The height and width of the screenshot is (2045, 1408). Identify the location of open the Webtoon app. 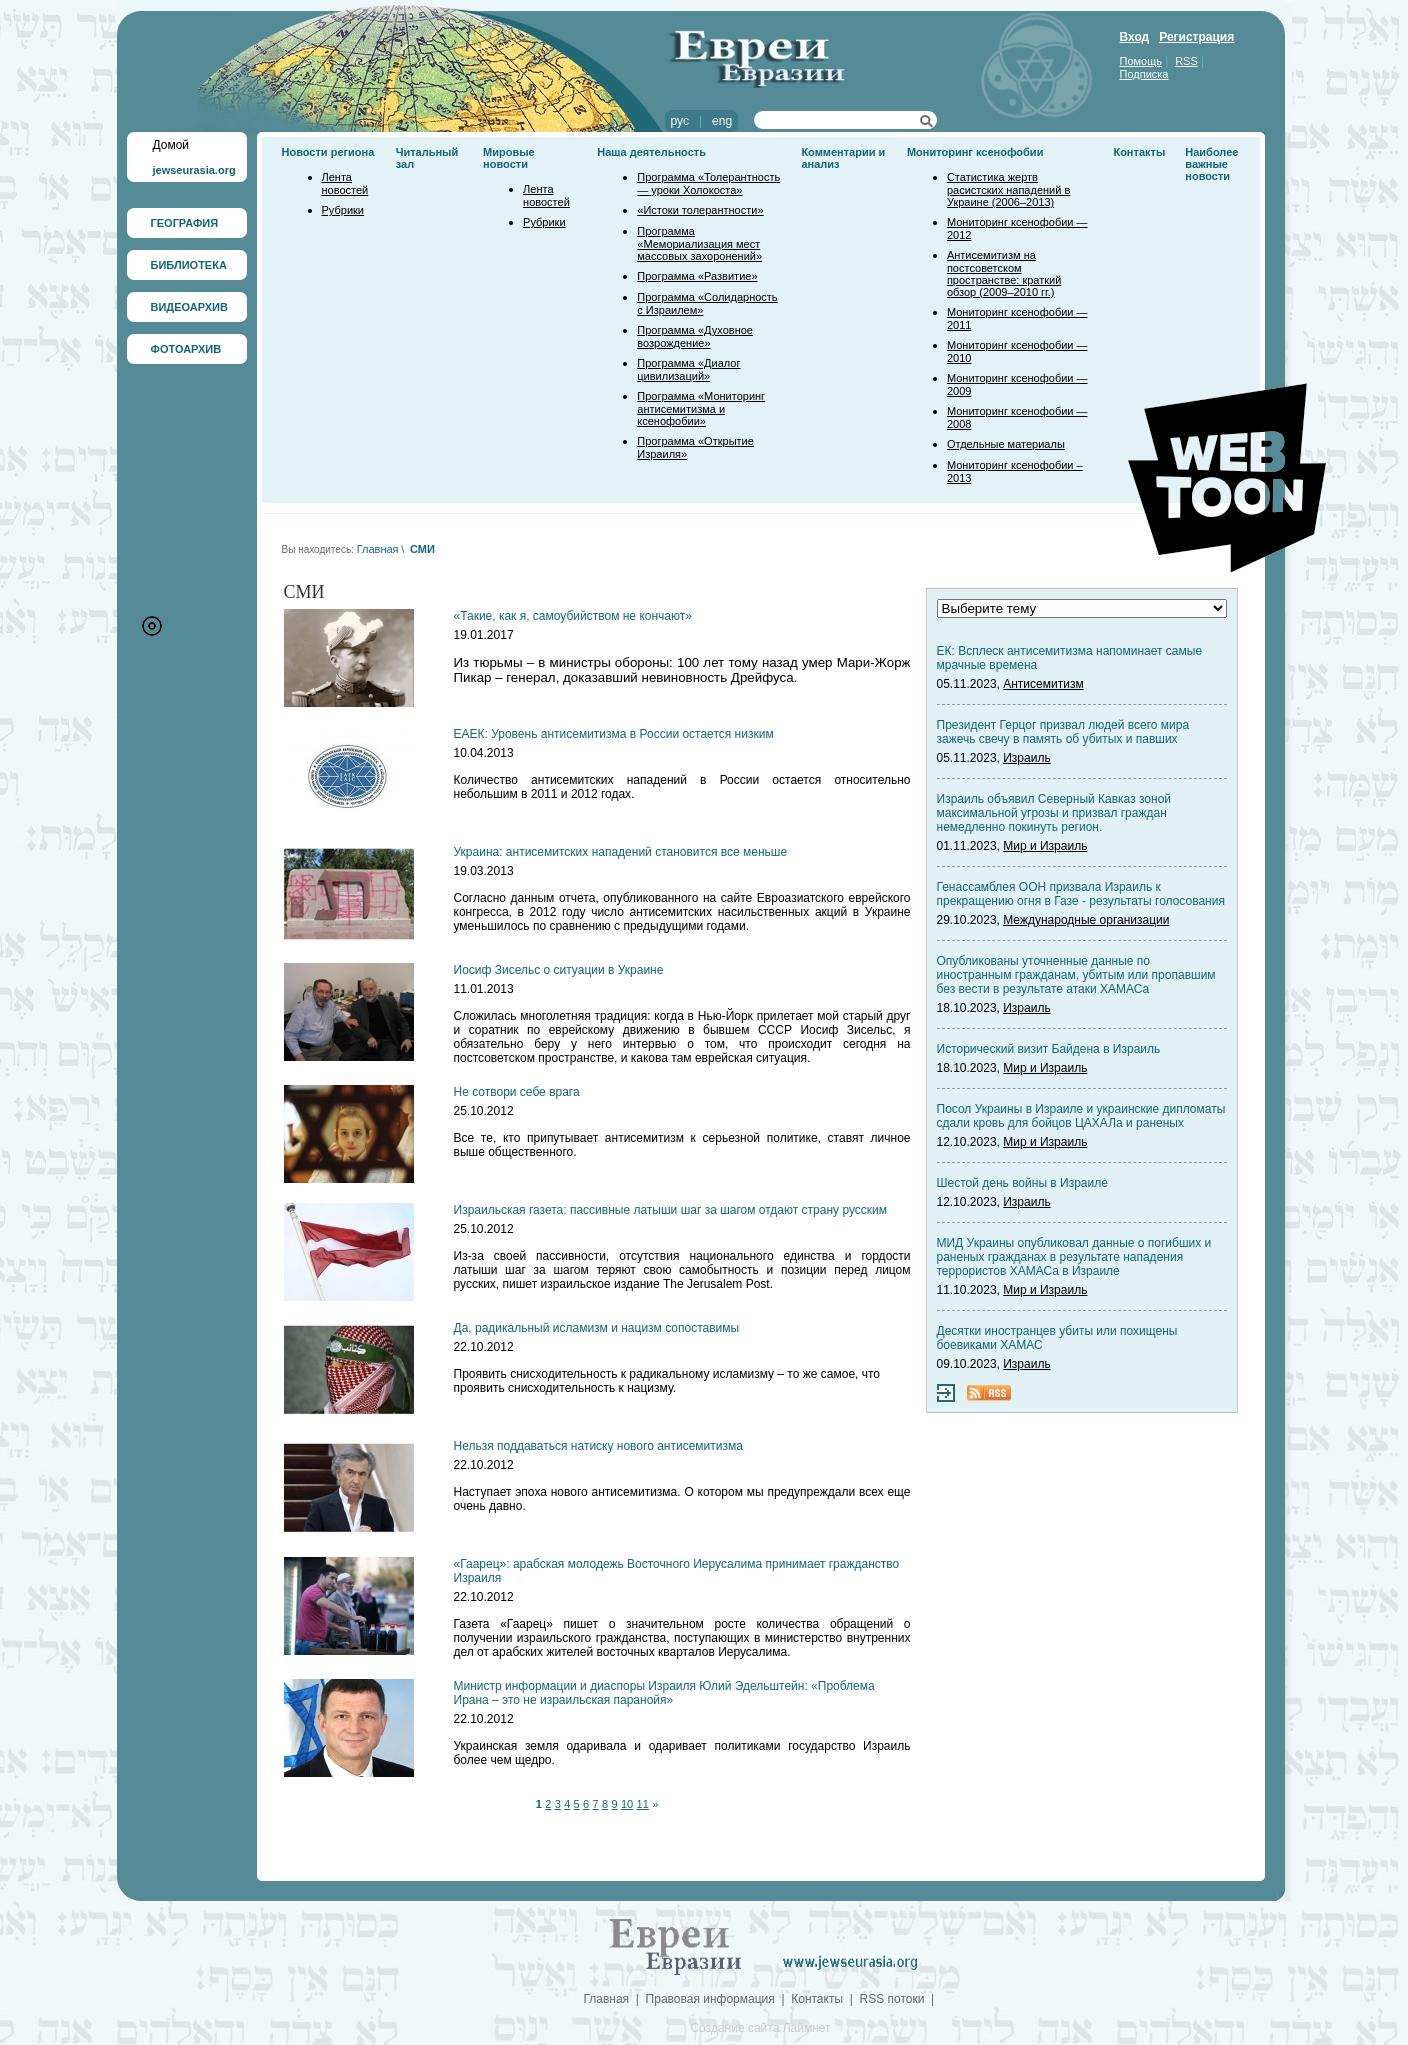
(1227, 478).